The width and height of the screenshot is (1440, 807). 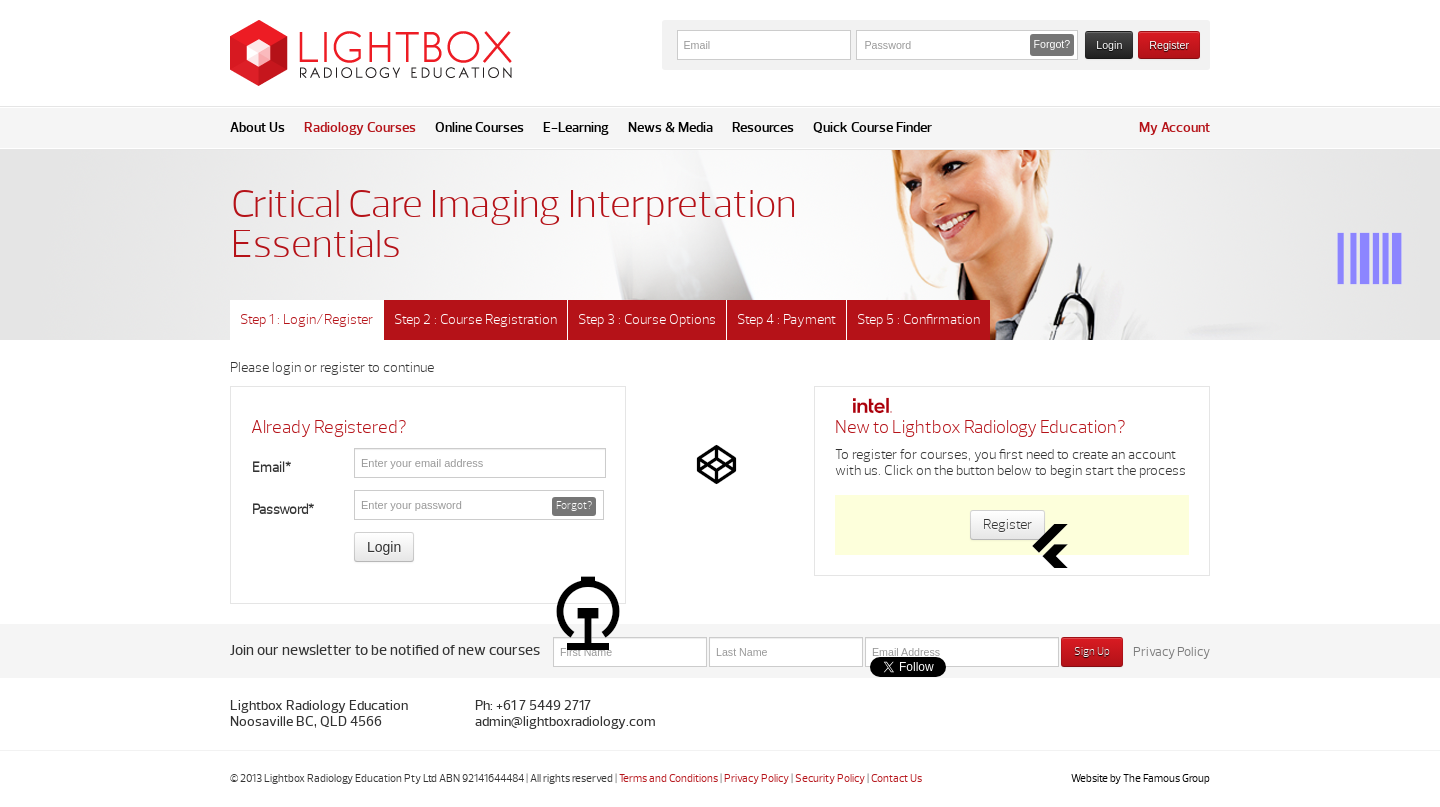 What do you see at coordinates (872, 405) in the screenshot?
I see `Intel corporation brand logo` at bounding box center [872, 405].